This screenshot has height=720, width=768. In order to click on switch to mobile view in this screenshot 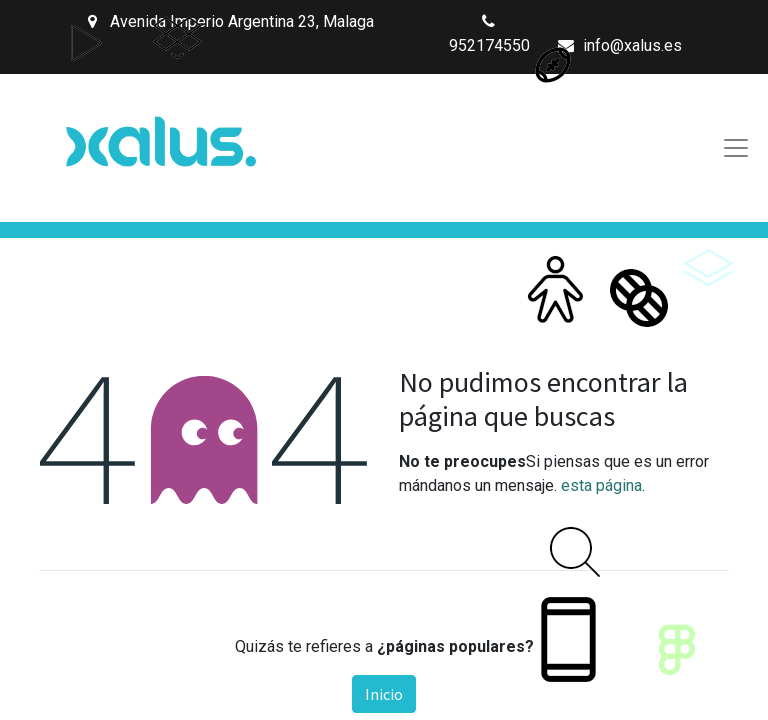, I will do `click(568, 639)`.